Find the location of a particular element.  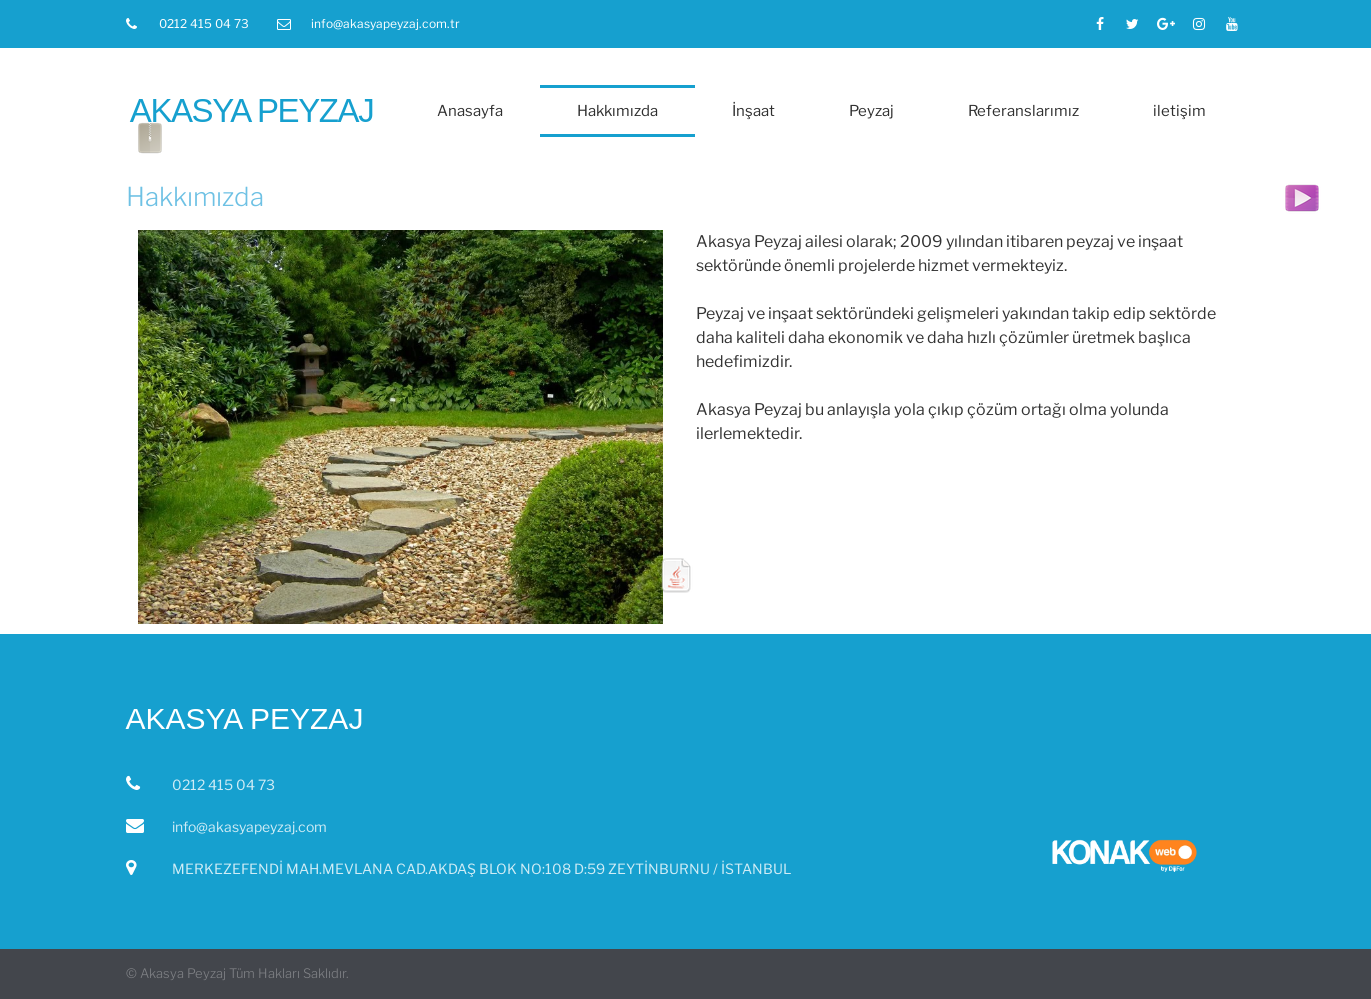

open engrampa archive manager is located at coordinates (150, 138).